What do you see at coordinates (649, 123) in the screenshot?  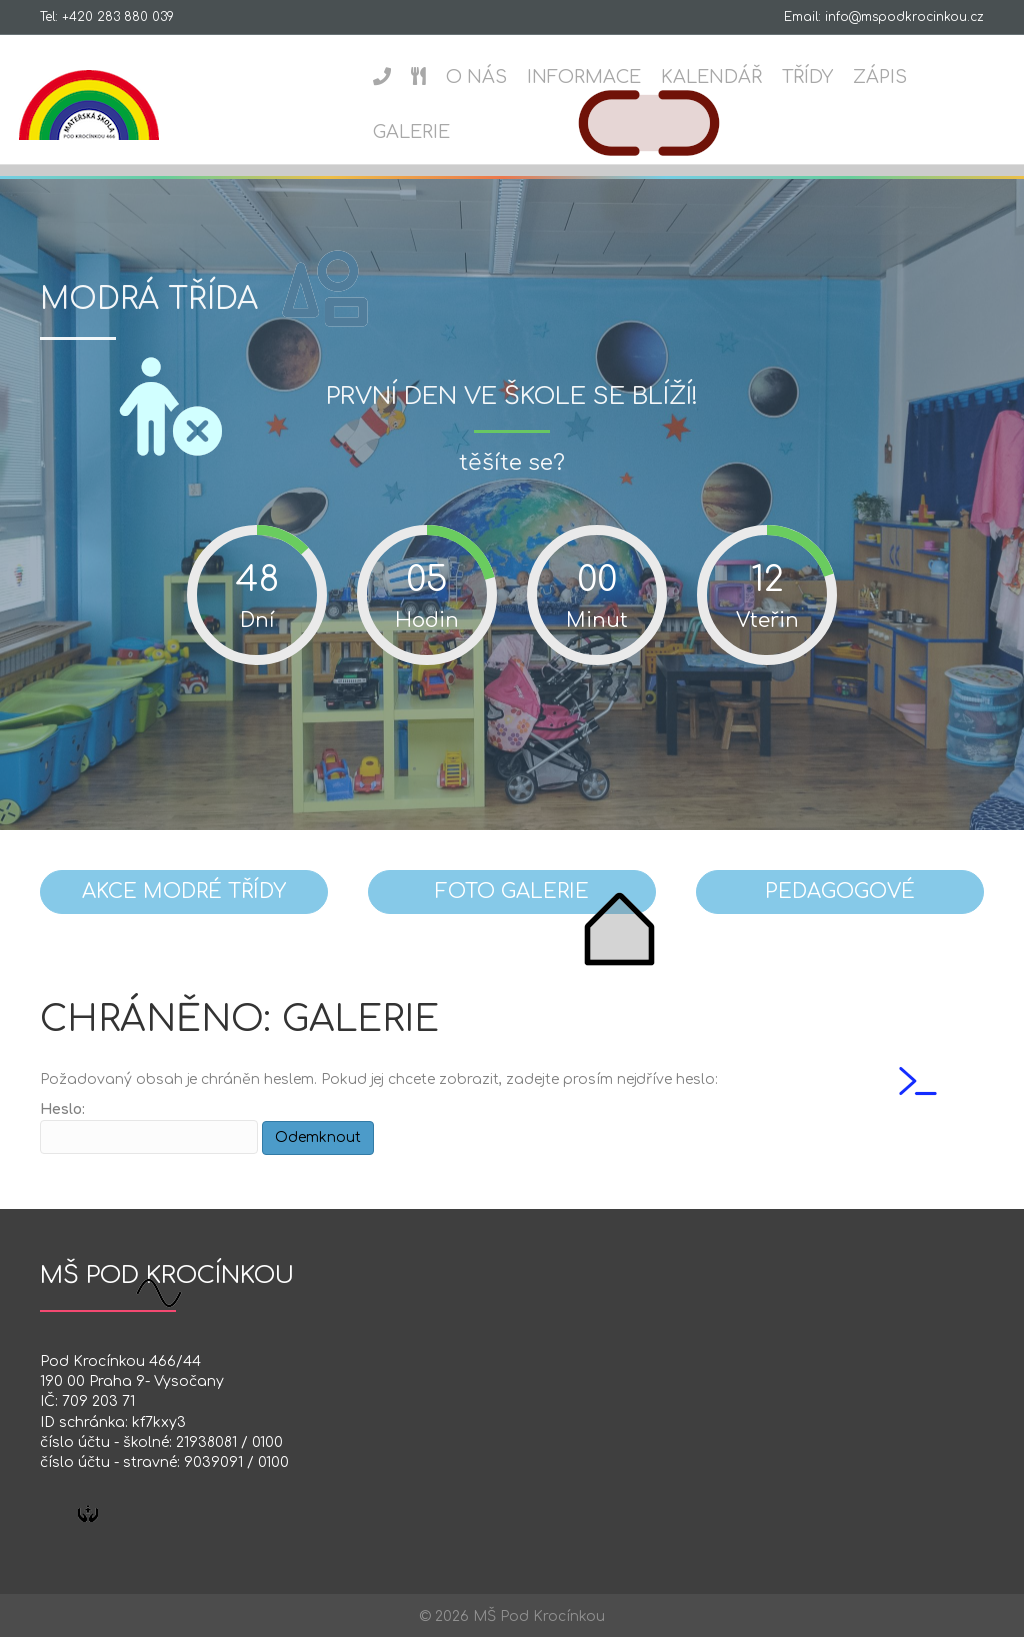 I see `unlink or disconnect a shared resource` at bounding box center [649, 123].